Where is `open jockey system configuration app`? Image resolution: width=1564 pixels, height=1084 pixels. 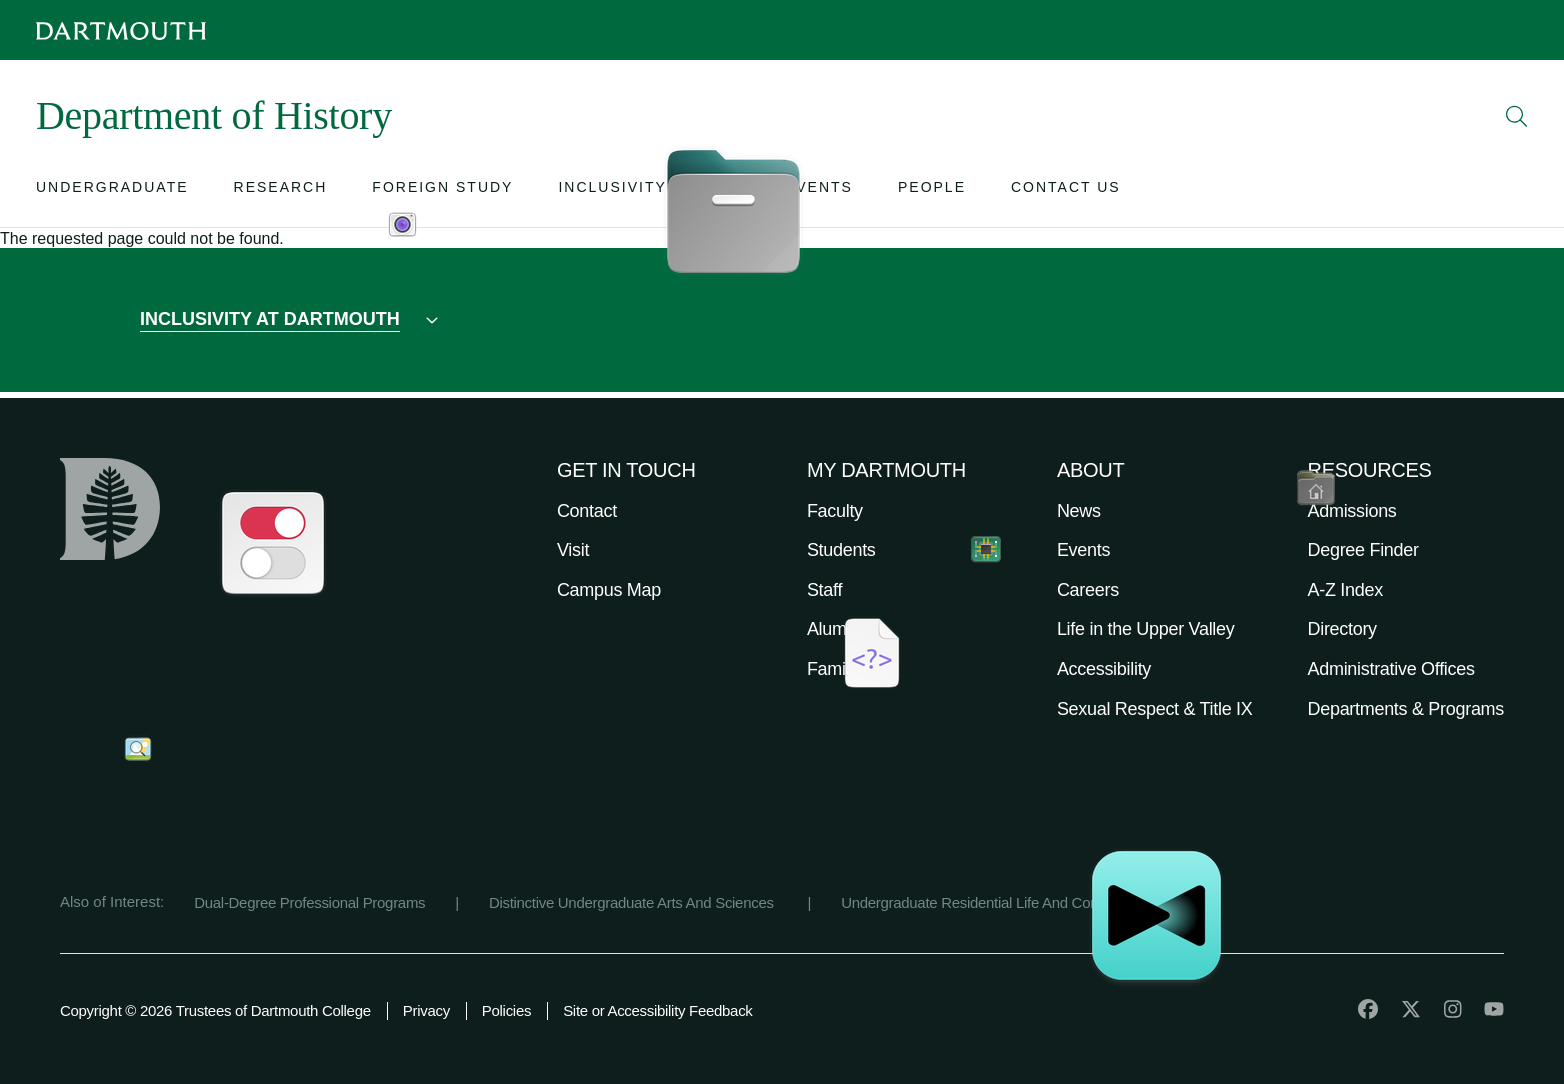
open jockey system configuration app is located at coordinates (986, 549).